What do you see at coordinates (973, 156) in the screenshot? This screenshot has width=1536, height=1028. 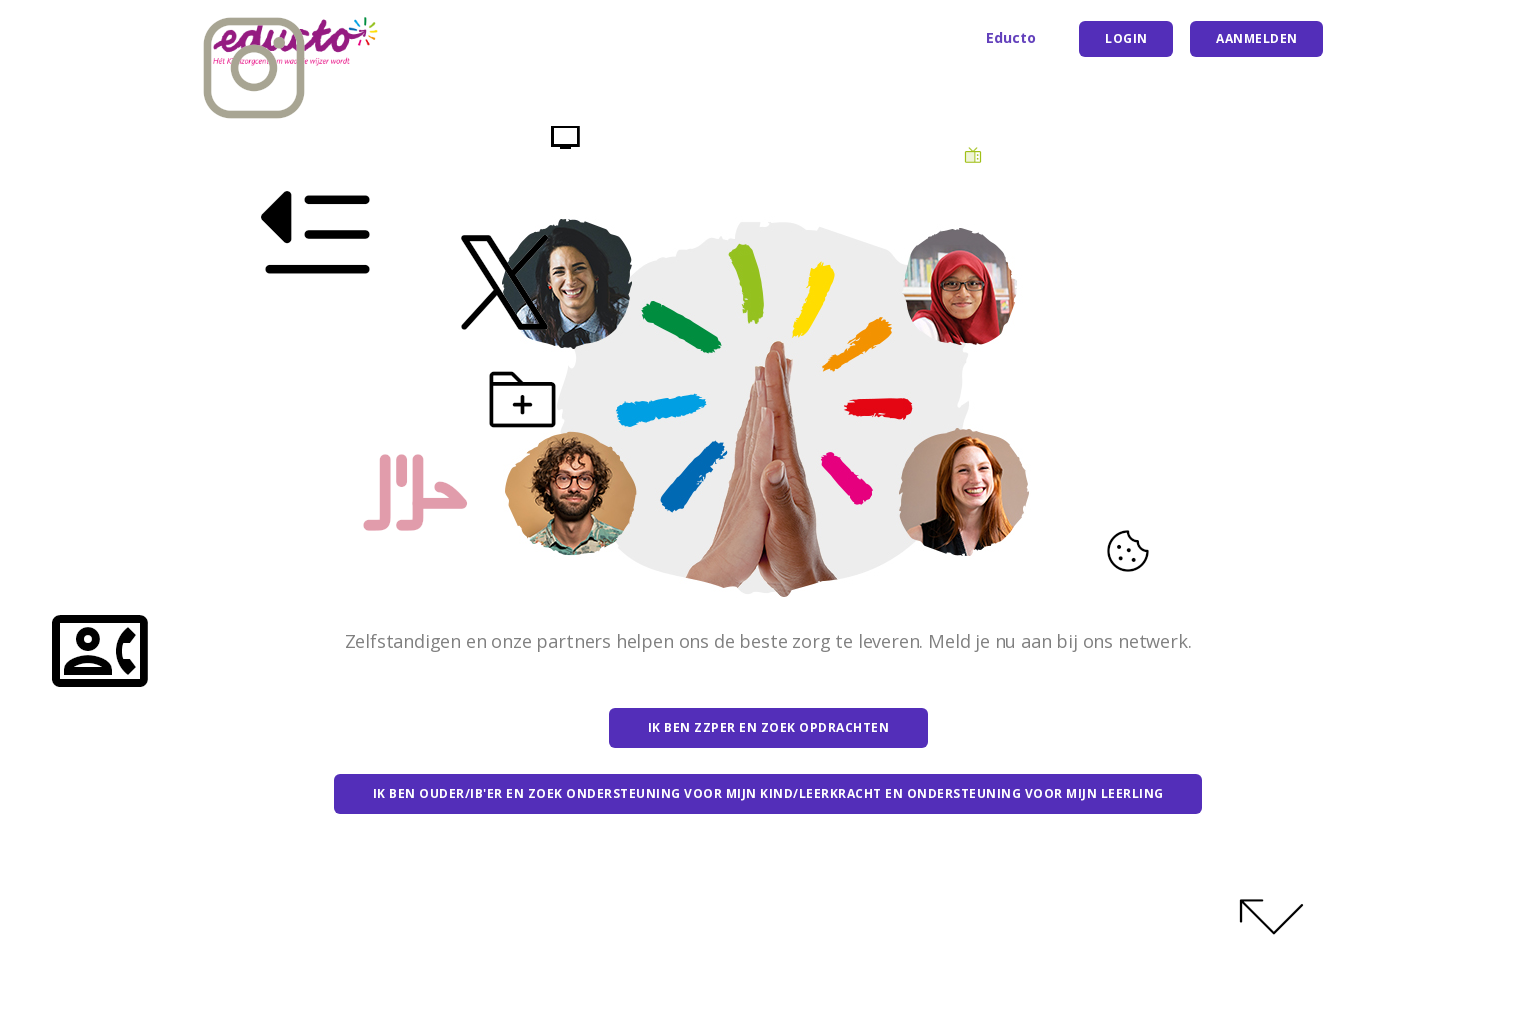 I see `access TV or video streaming content` at bounding box center [973, 156].